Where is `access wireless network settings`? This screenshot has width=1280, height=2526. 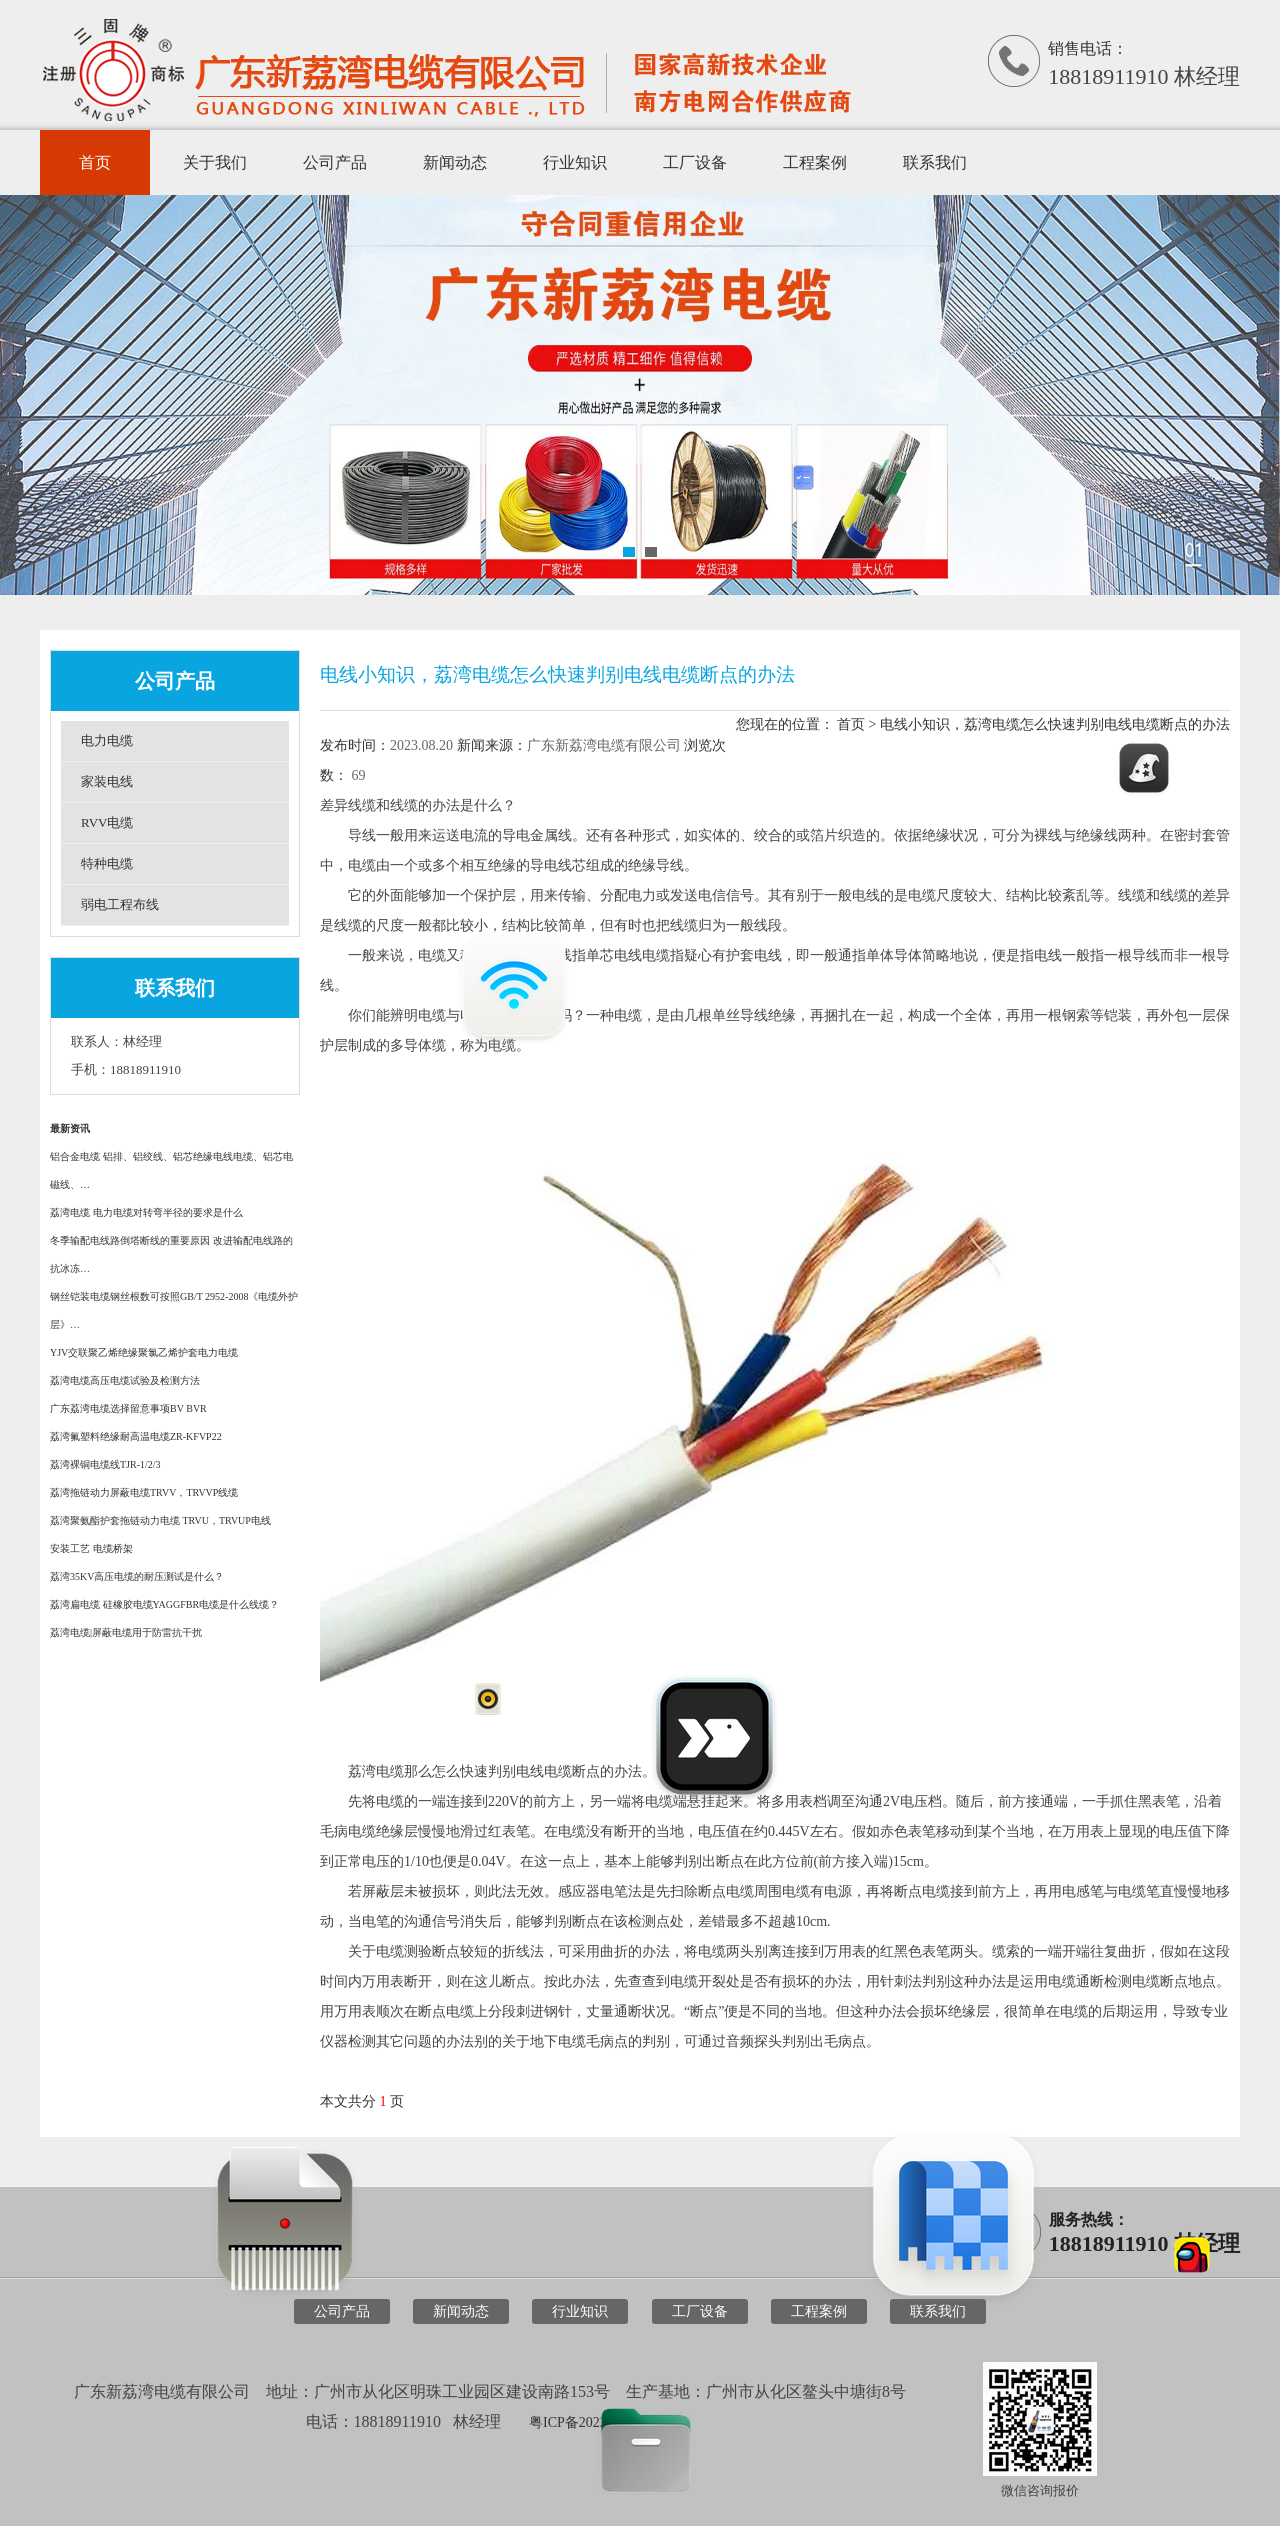 access wireless network settings is located at coordinates (514, 985).